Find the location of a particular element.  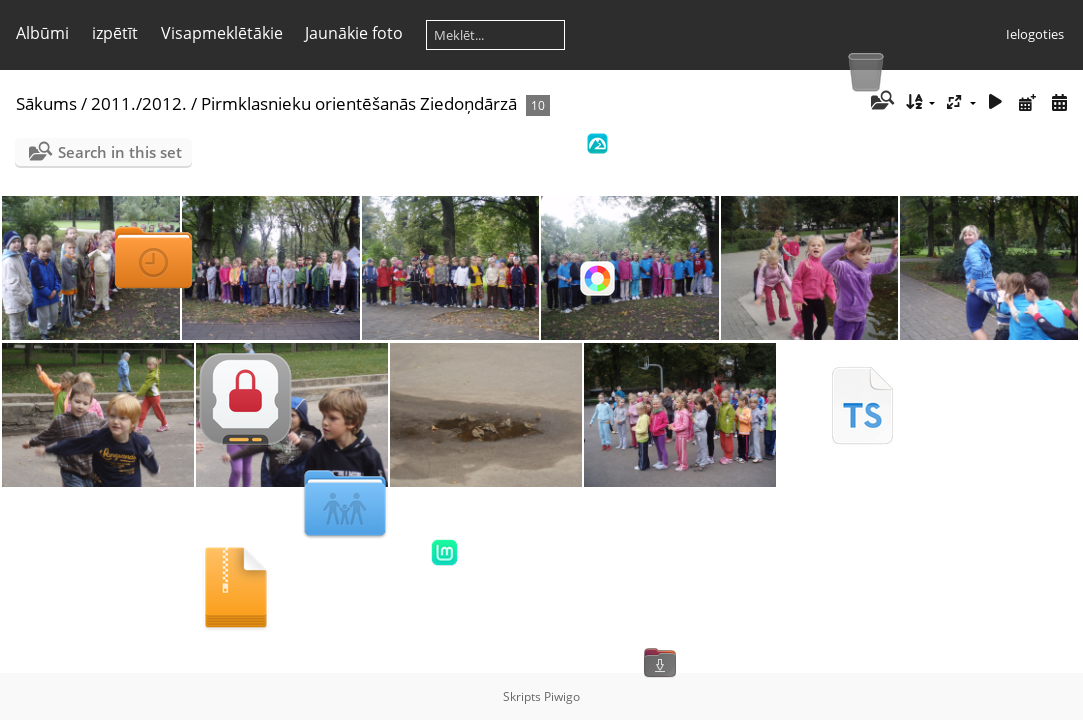

access your downloads folder is located at coordinates (660, 662).